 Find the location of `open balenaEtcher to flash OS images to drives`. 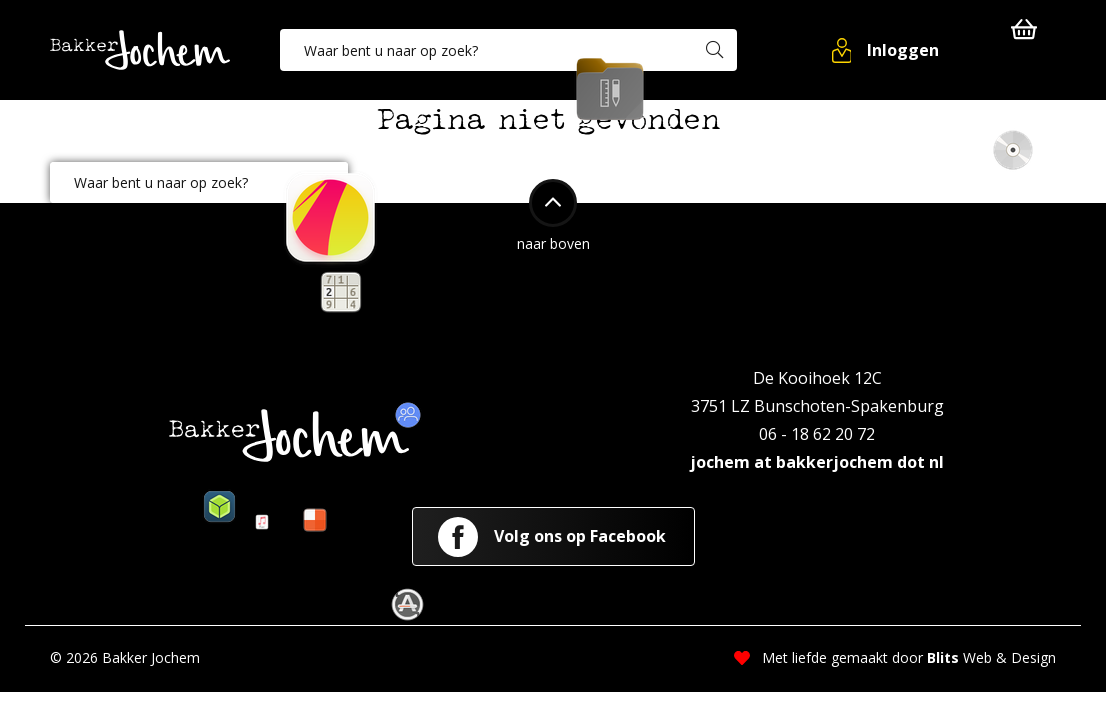

open balenaEtcher to flash OS images to drives is located at coordinates (219, 506).